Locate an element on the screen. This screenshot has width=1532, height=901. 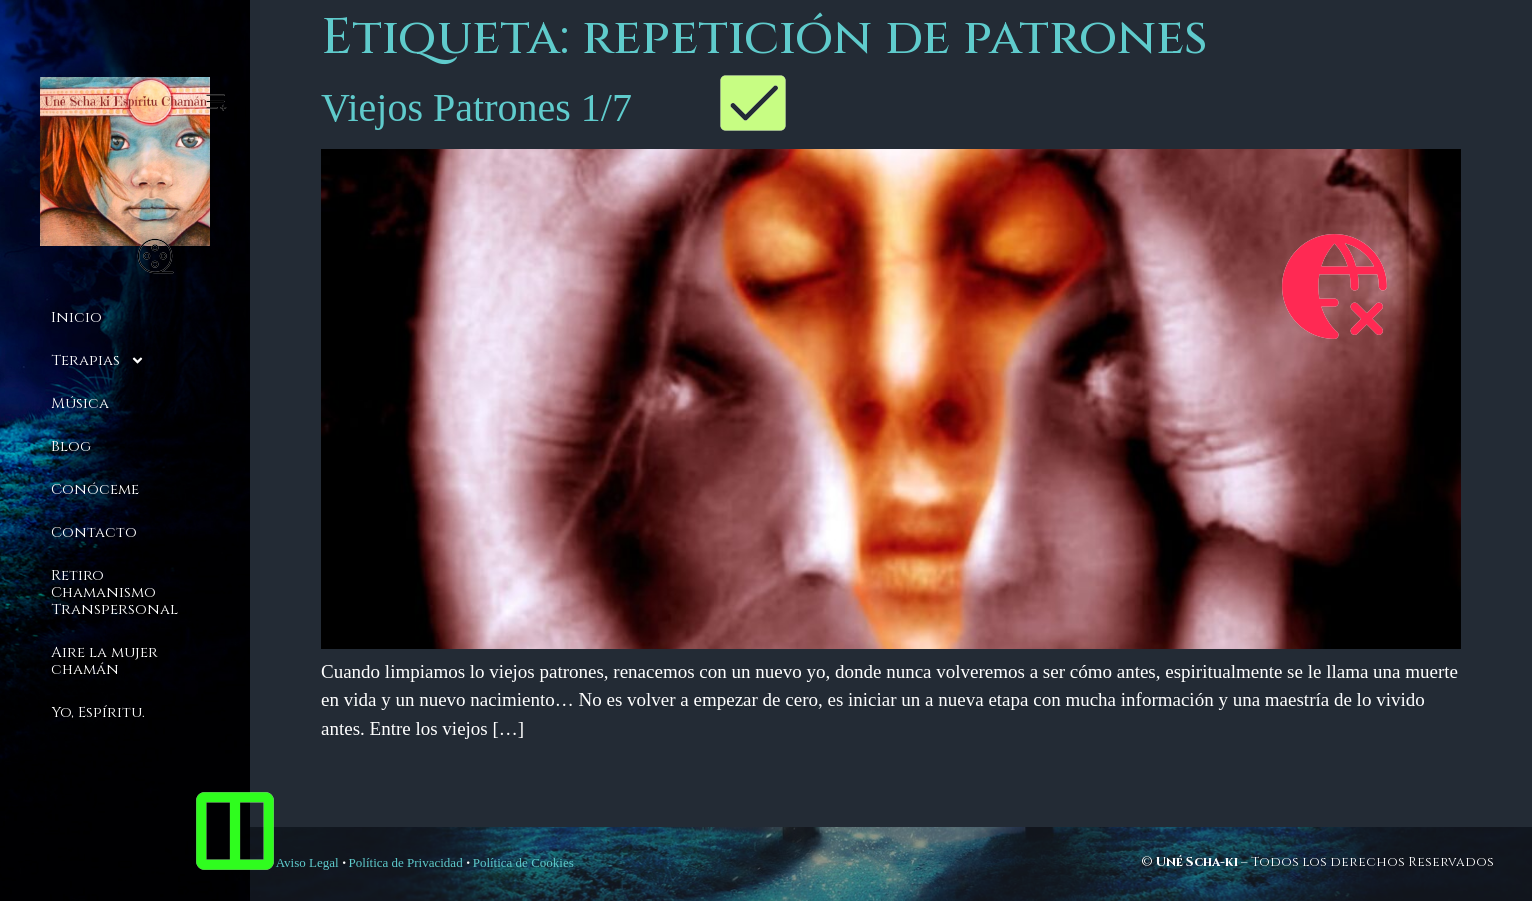
access video or movie library is located at coordinates (155, 256).